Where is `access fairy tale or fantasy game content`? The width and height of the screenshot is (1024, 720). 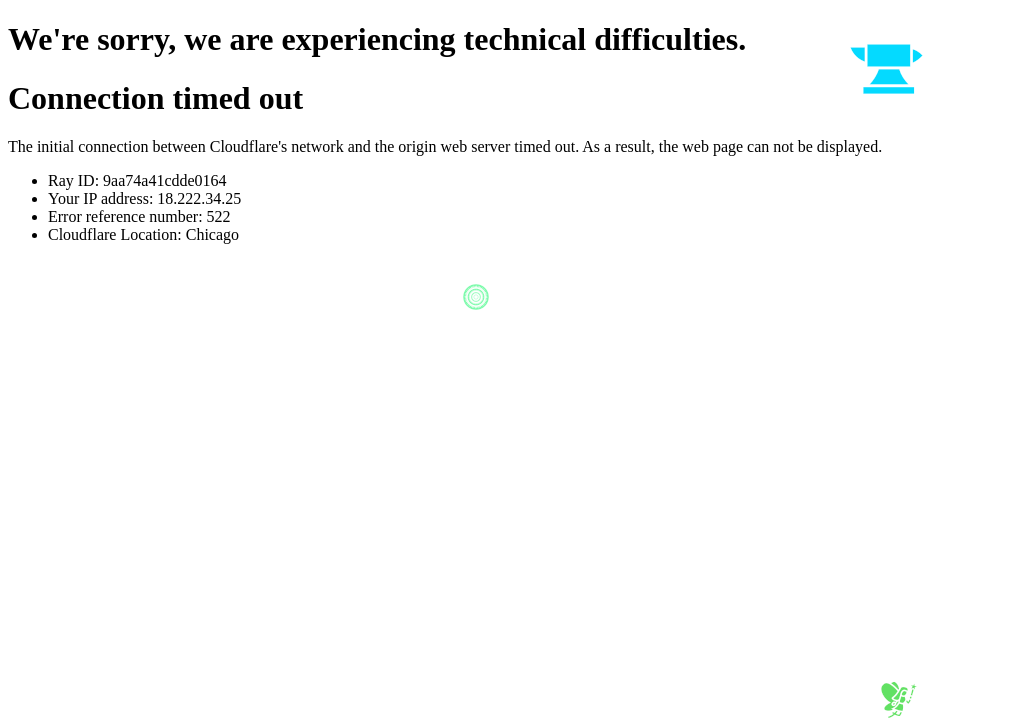 access fairy tale or fantasy game content is located at coordinates (899, 700).